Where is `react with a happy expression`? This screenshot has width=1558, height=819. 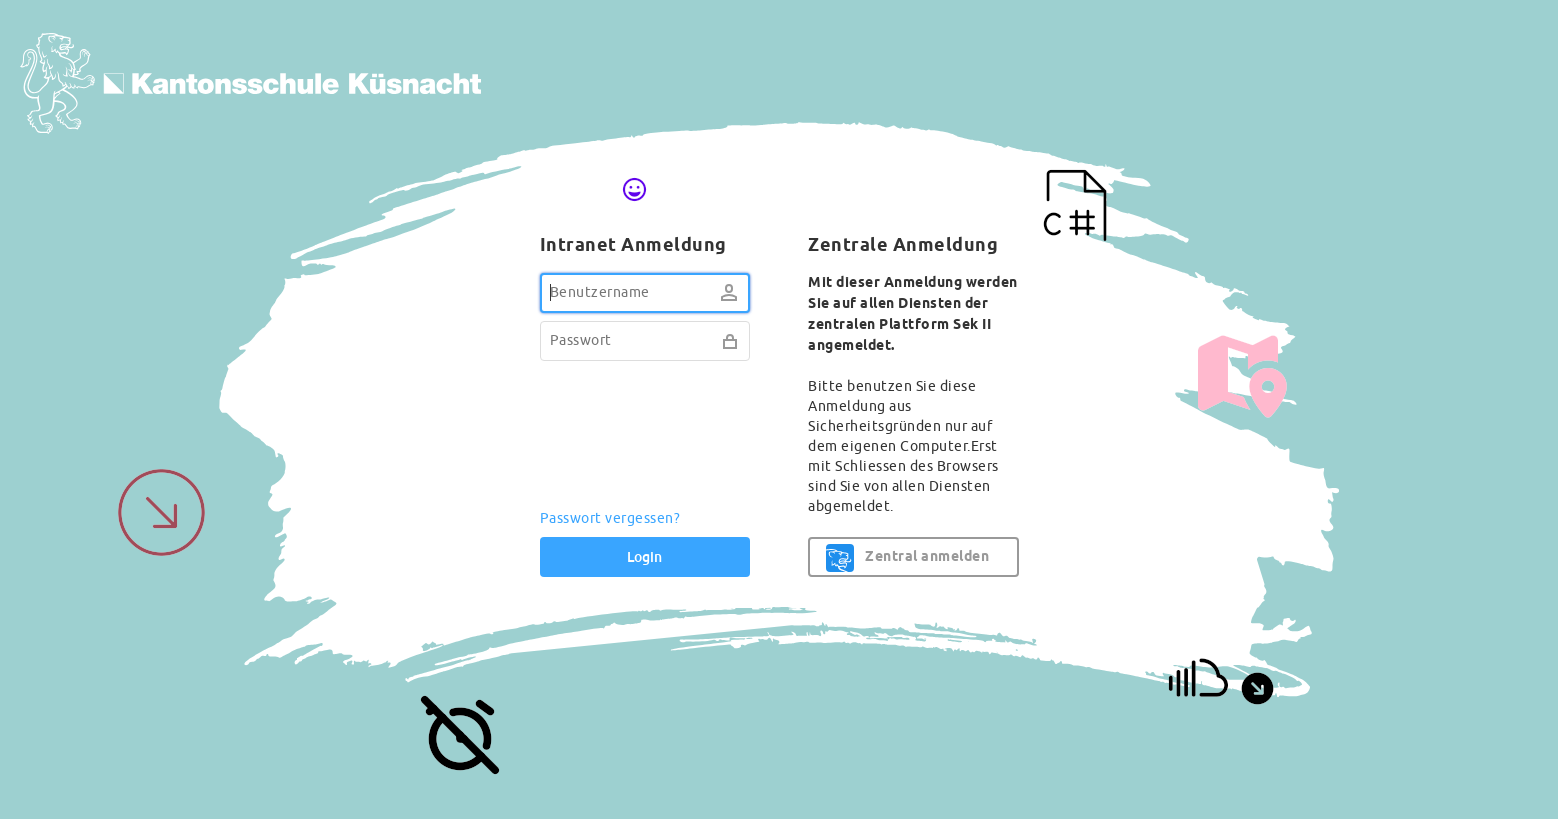
react with a happy expression is located at coordinates (634, 189).